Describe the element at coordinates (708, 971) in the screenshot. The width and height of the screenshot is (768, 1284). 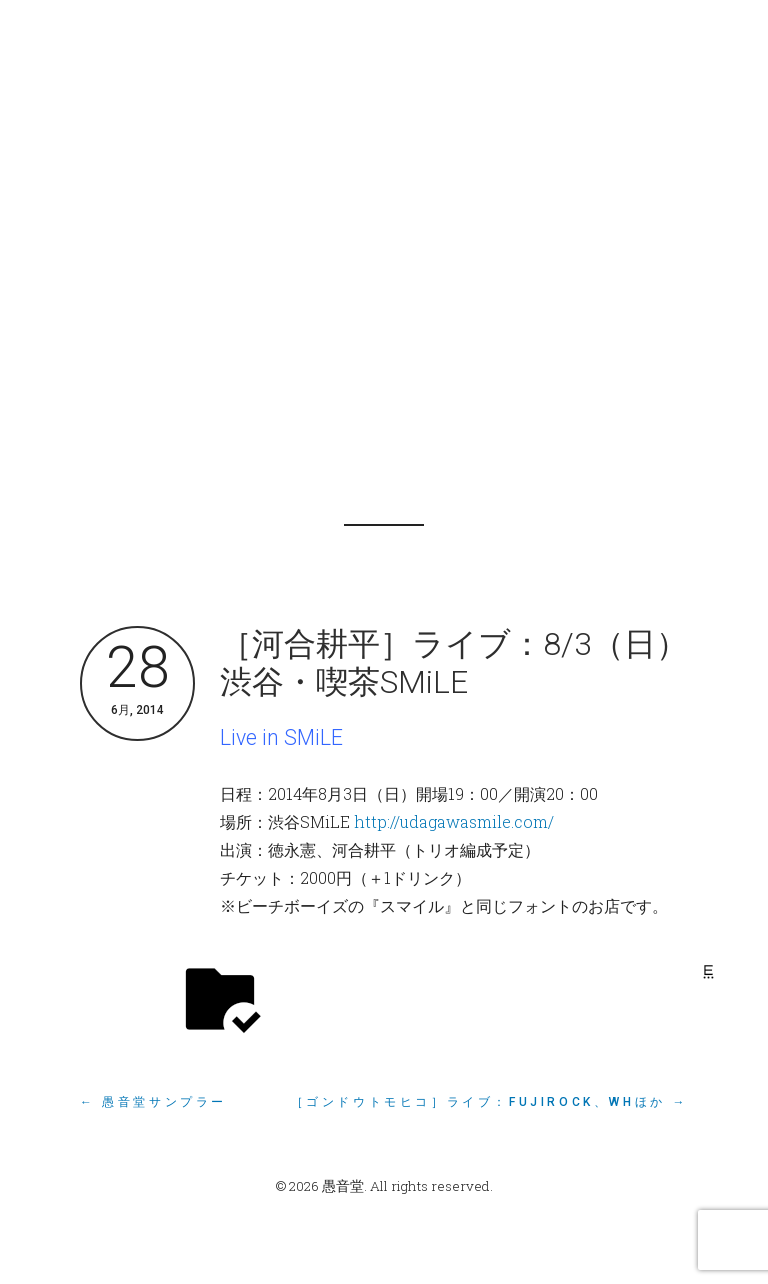
I see `apply emphasis formatting to selected text` at that location.